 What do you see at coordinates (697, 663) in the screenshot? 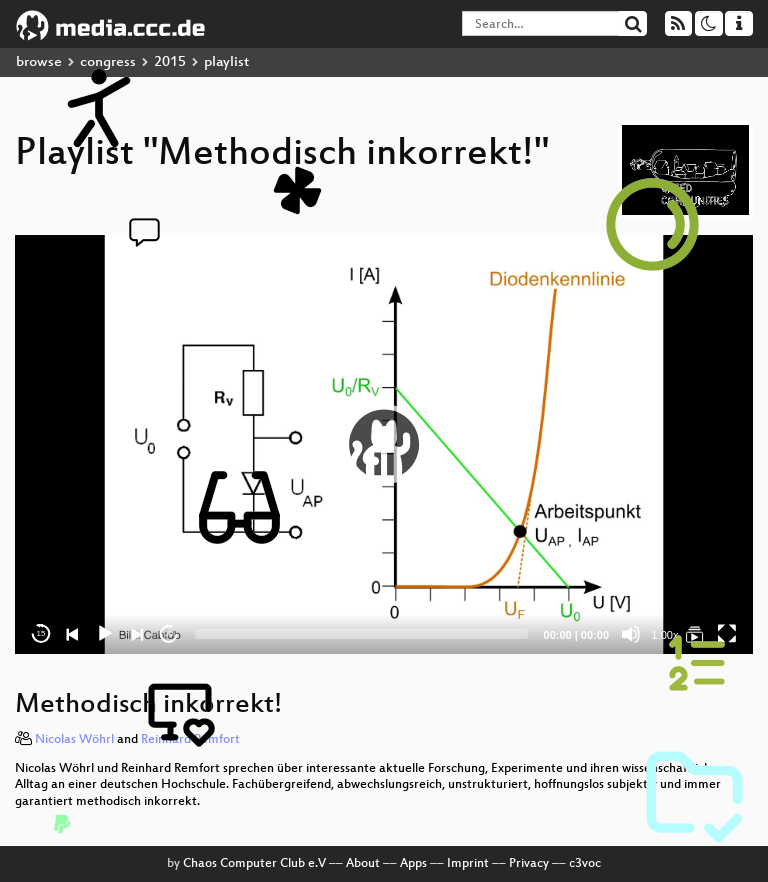
I see `create a numbered list` at bounding box center [697, 663].